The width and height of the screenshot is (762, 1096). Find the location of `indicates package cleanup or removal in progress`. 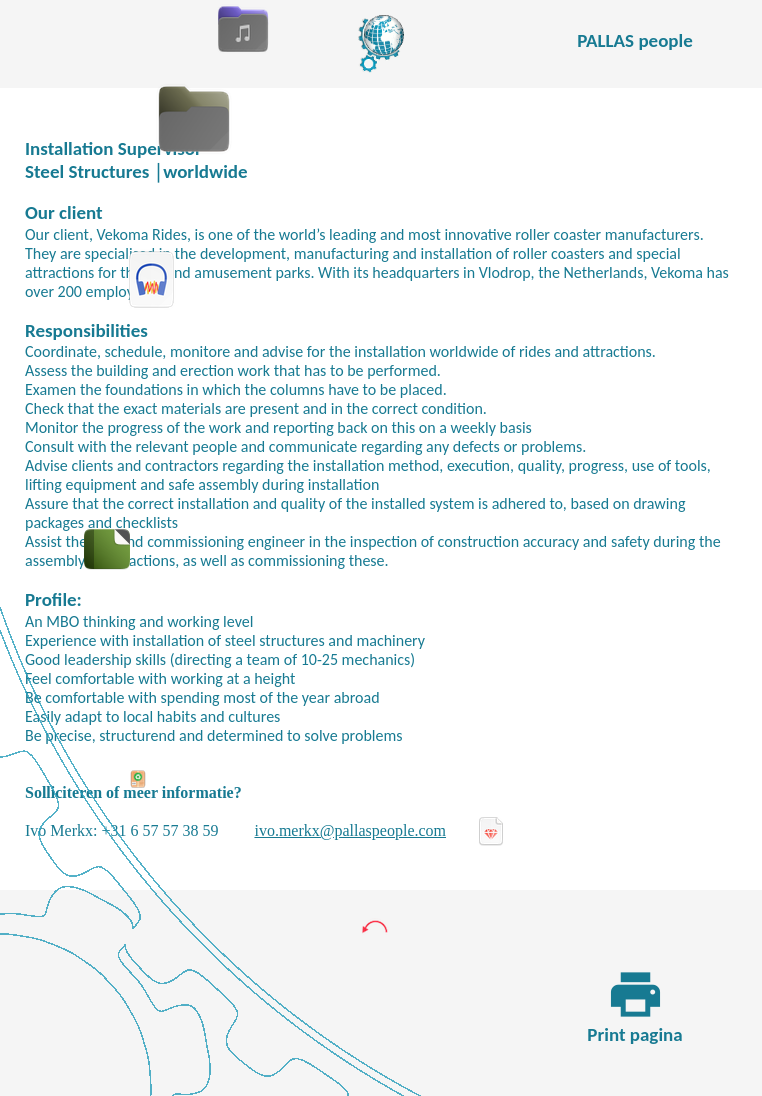

indicates package cleanup or removal in progress is located at coordinates (138, 779).